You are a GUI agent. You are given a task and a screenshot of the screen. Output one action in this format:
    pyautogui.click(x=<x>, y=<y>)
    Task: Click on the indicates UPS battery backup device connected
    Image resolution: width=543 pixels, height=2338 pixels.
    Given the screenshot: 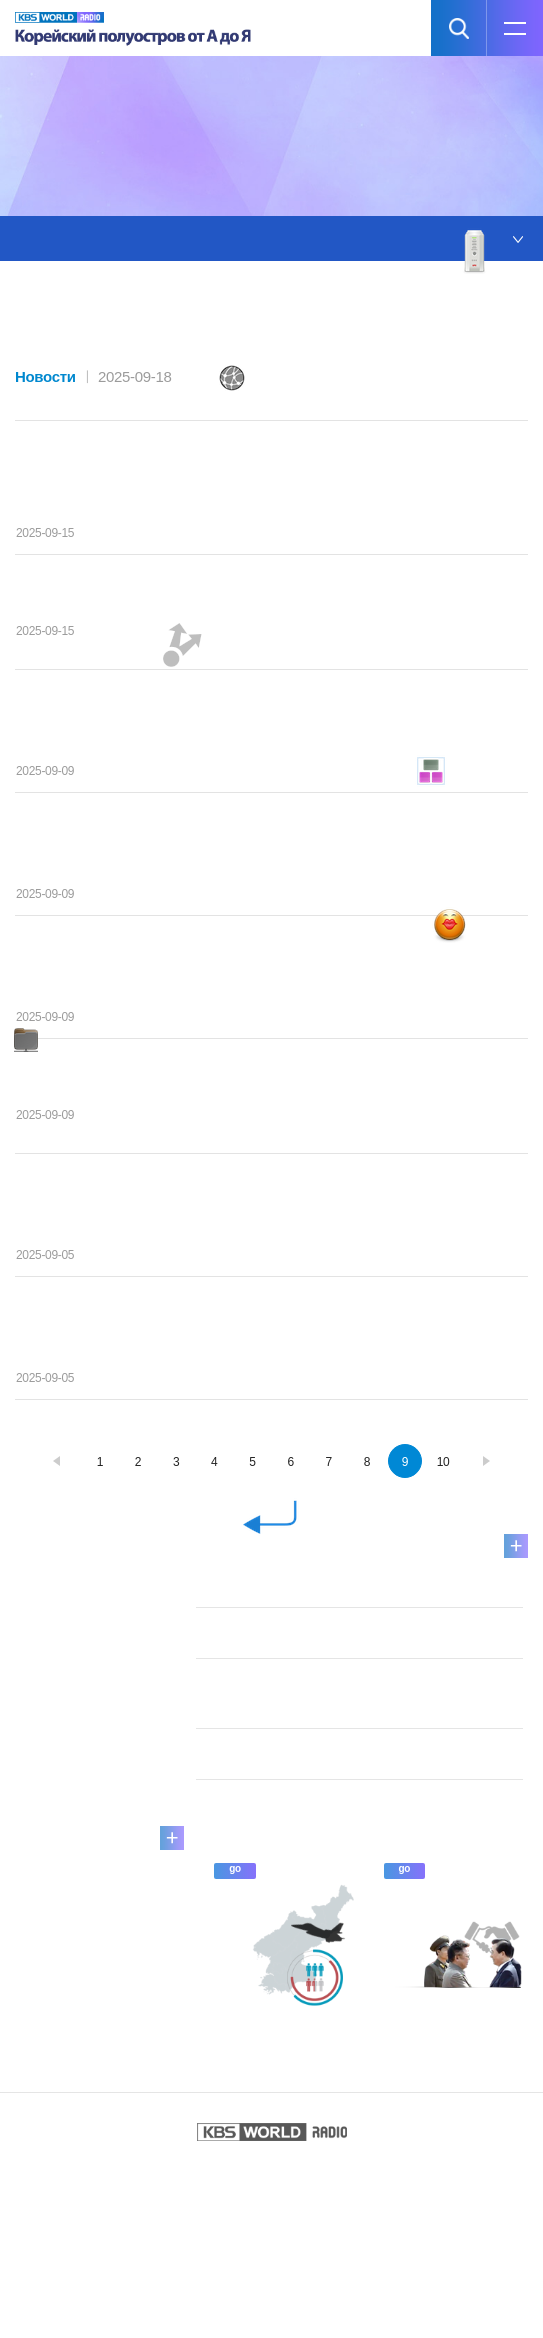 What is the action you would take?
    pyautogui.click(x=474, y=251)
    